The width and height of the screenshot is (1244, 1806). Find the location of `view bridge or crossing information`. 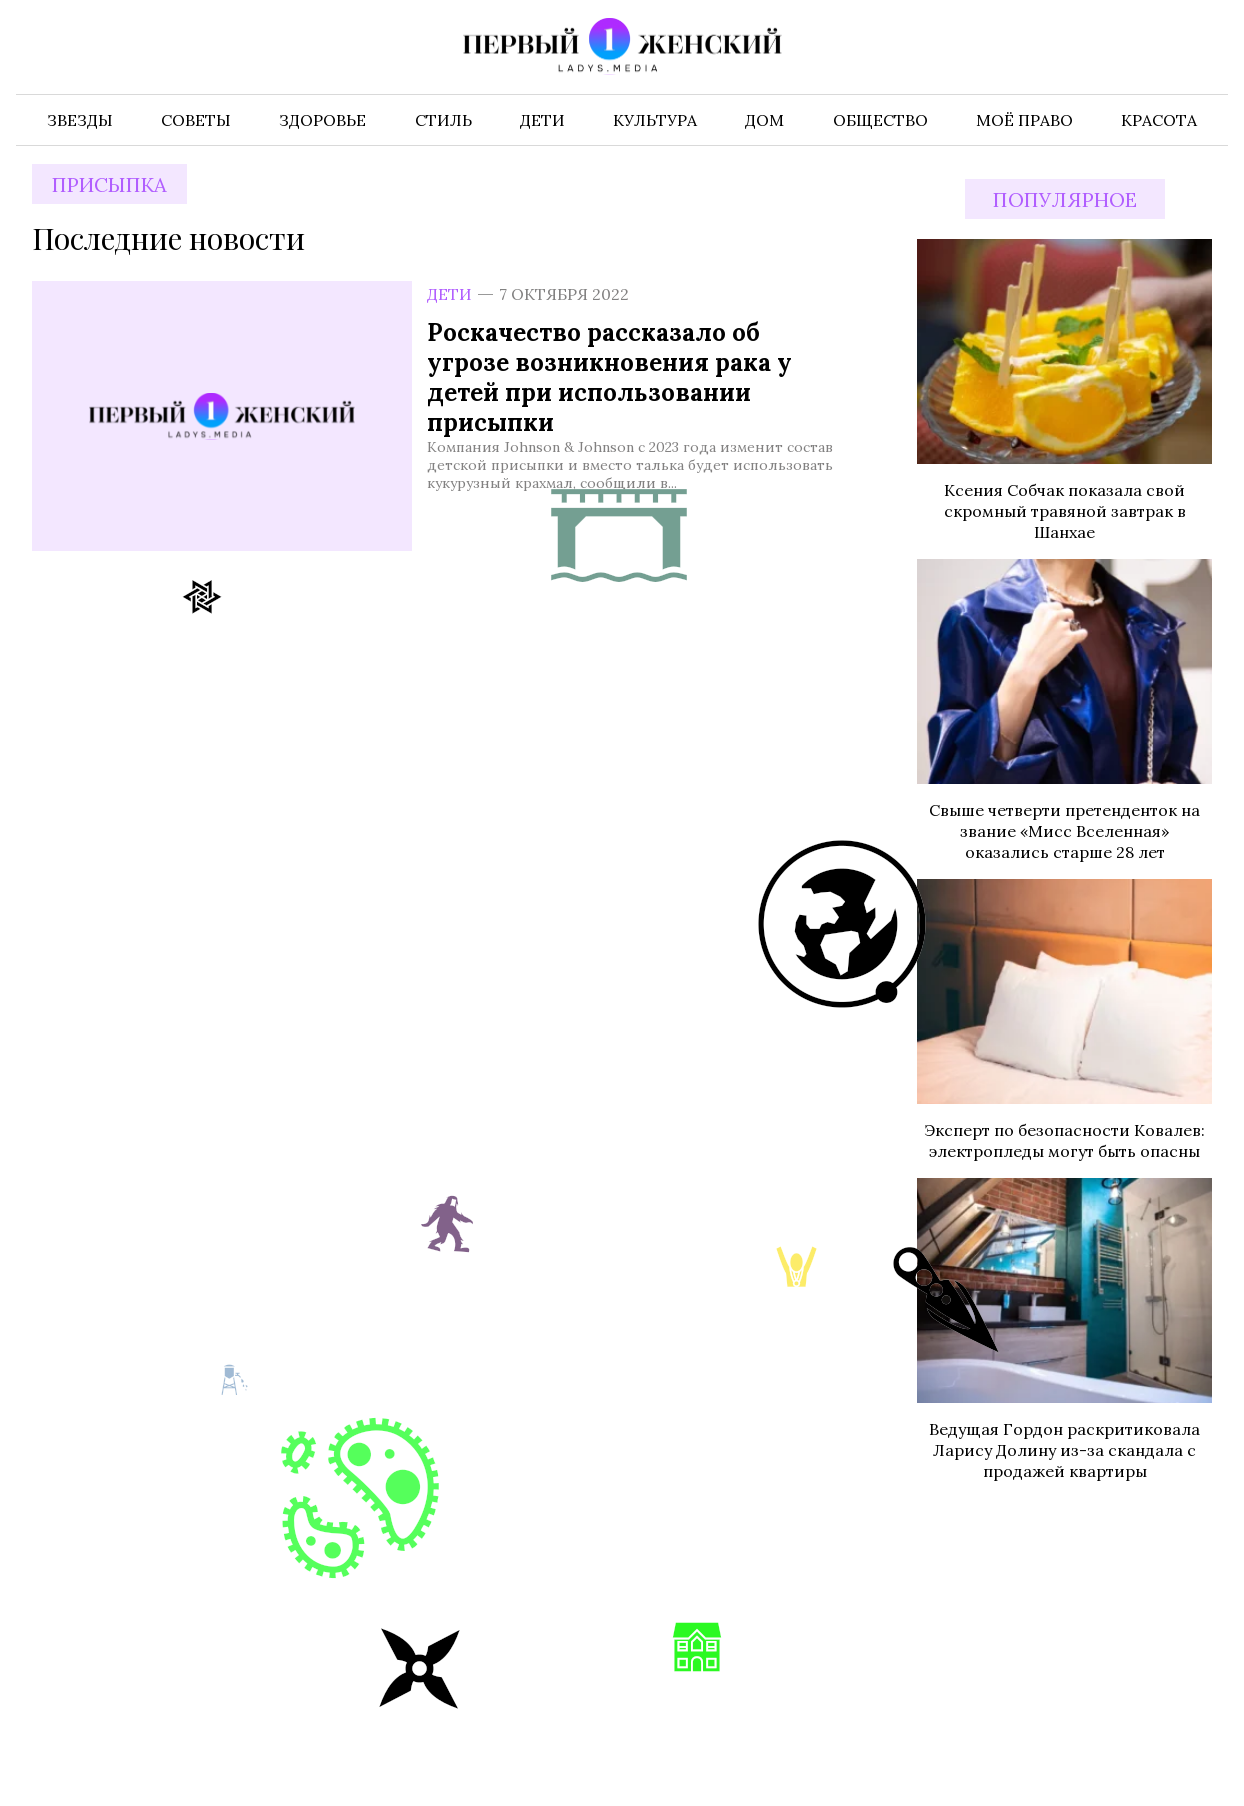

view bridge or crossing information is located at coordinates (619, 519).